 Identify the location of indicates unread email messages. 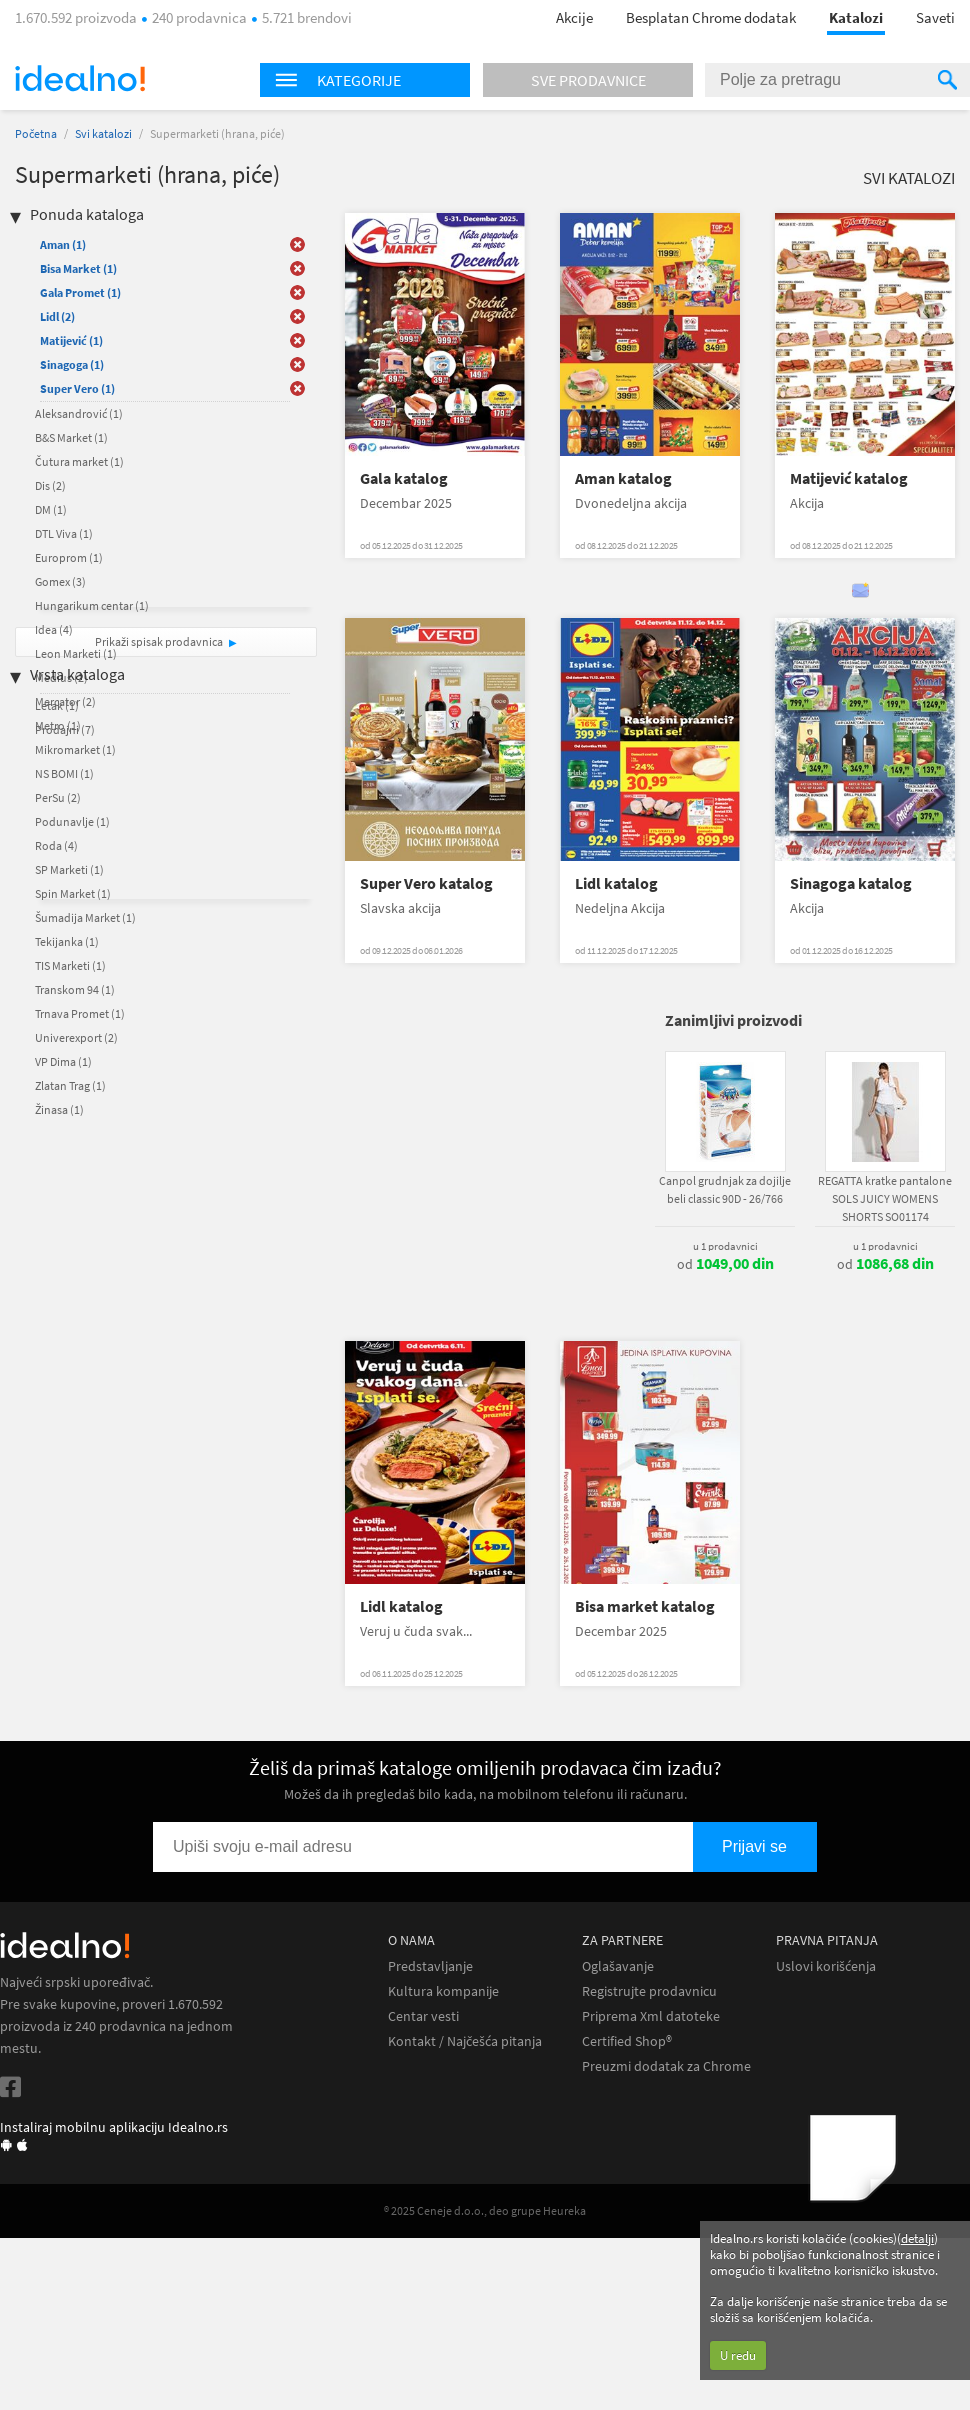
(860, 590).